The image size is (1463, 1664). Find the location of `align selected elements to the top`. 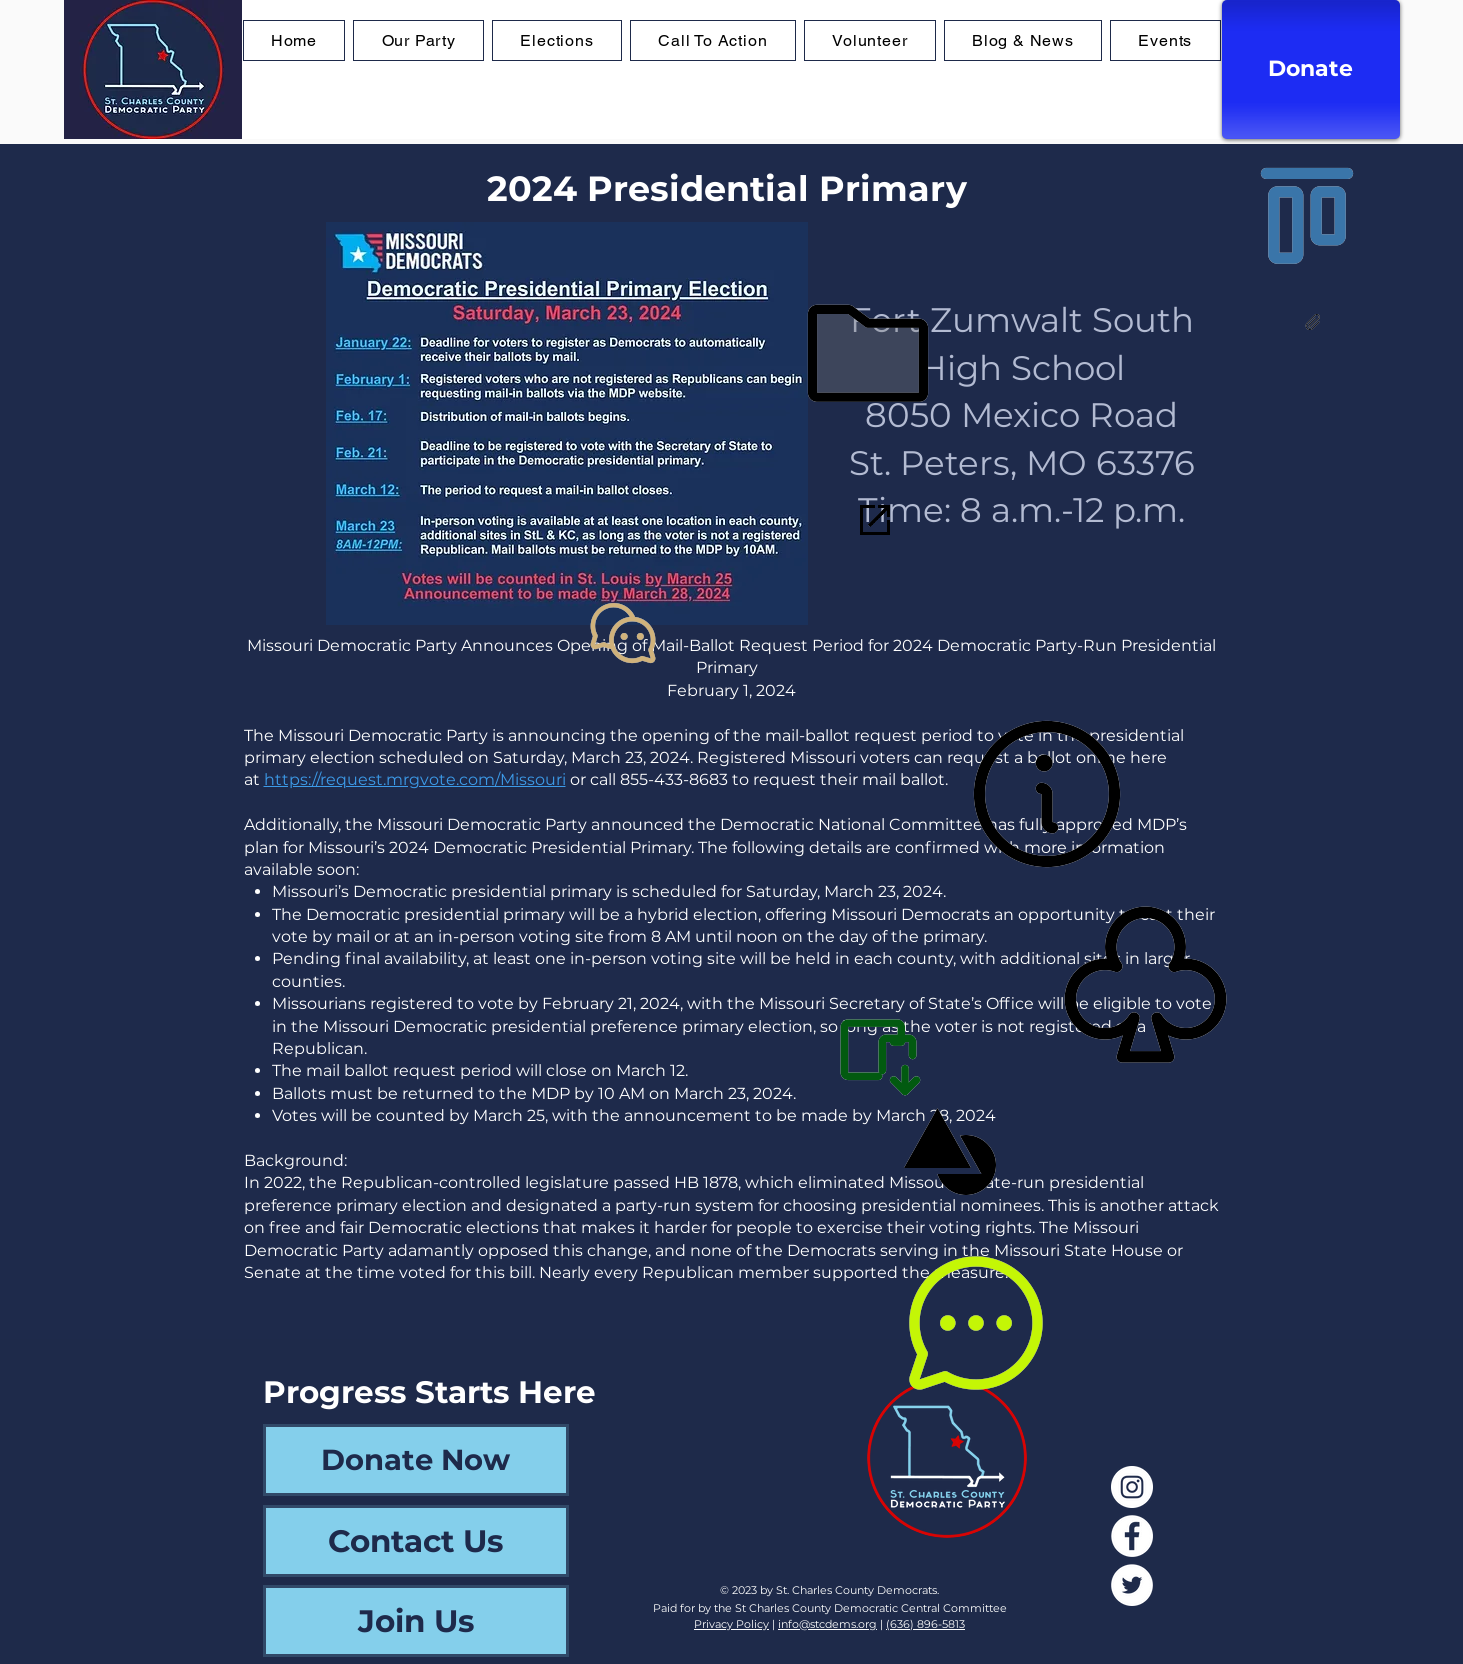

align selected elements to the top is located at coordinates (1307, 214).